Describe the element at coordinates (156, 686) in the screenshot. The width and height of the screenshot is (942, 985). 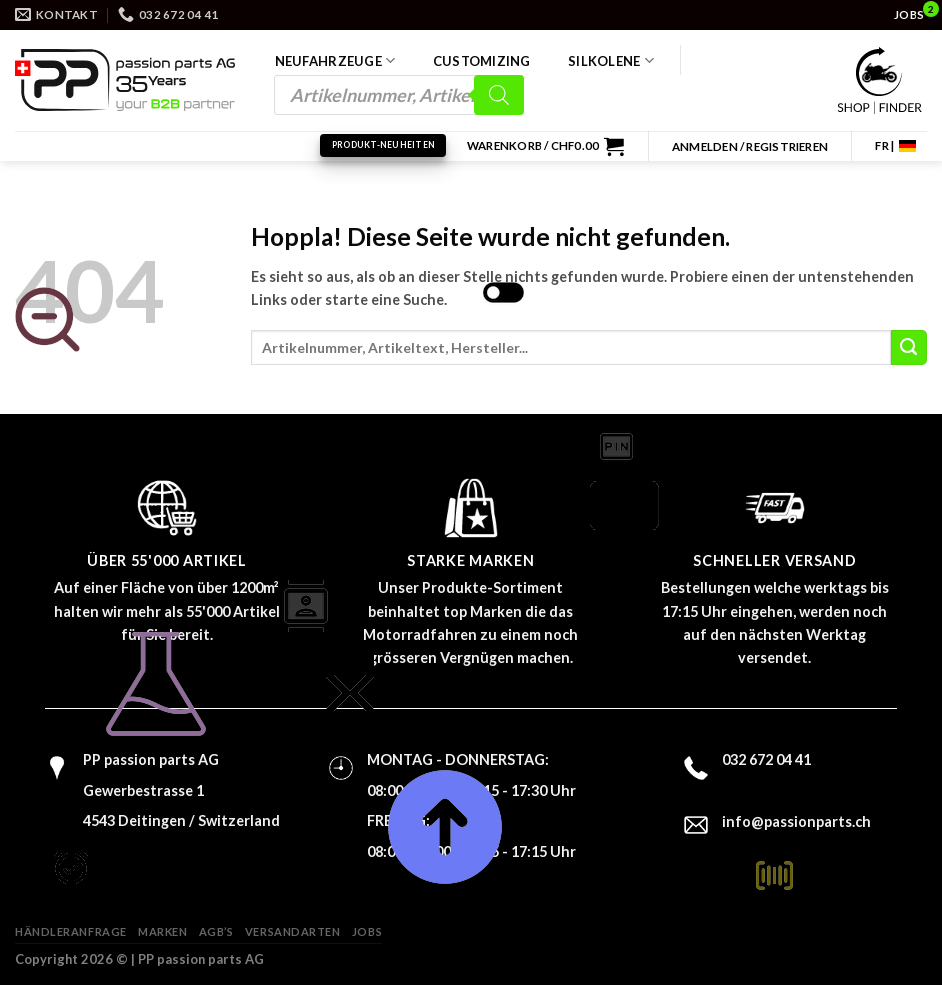
I see `access lab or experimental features` at that location.